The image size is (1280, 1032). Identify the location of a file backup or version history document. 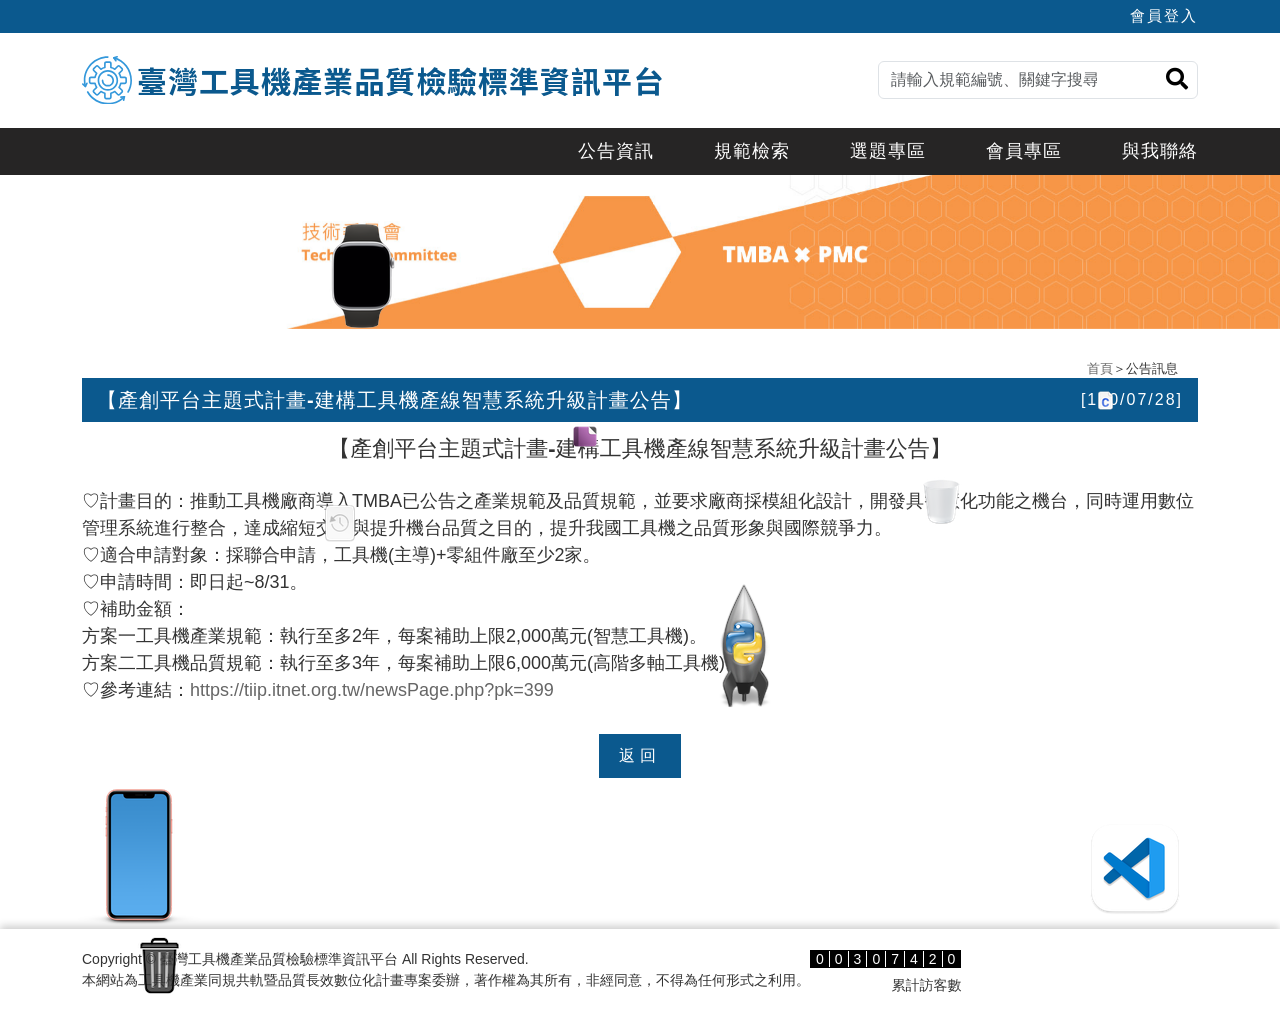
(340, 523).